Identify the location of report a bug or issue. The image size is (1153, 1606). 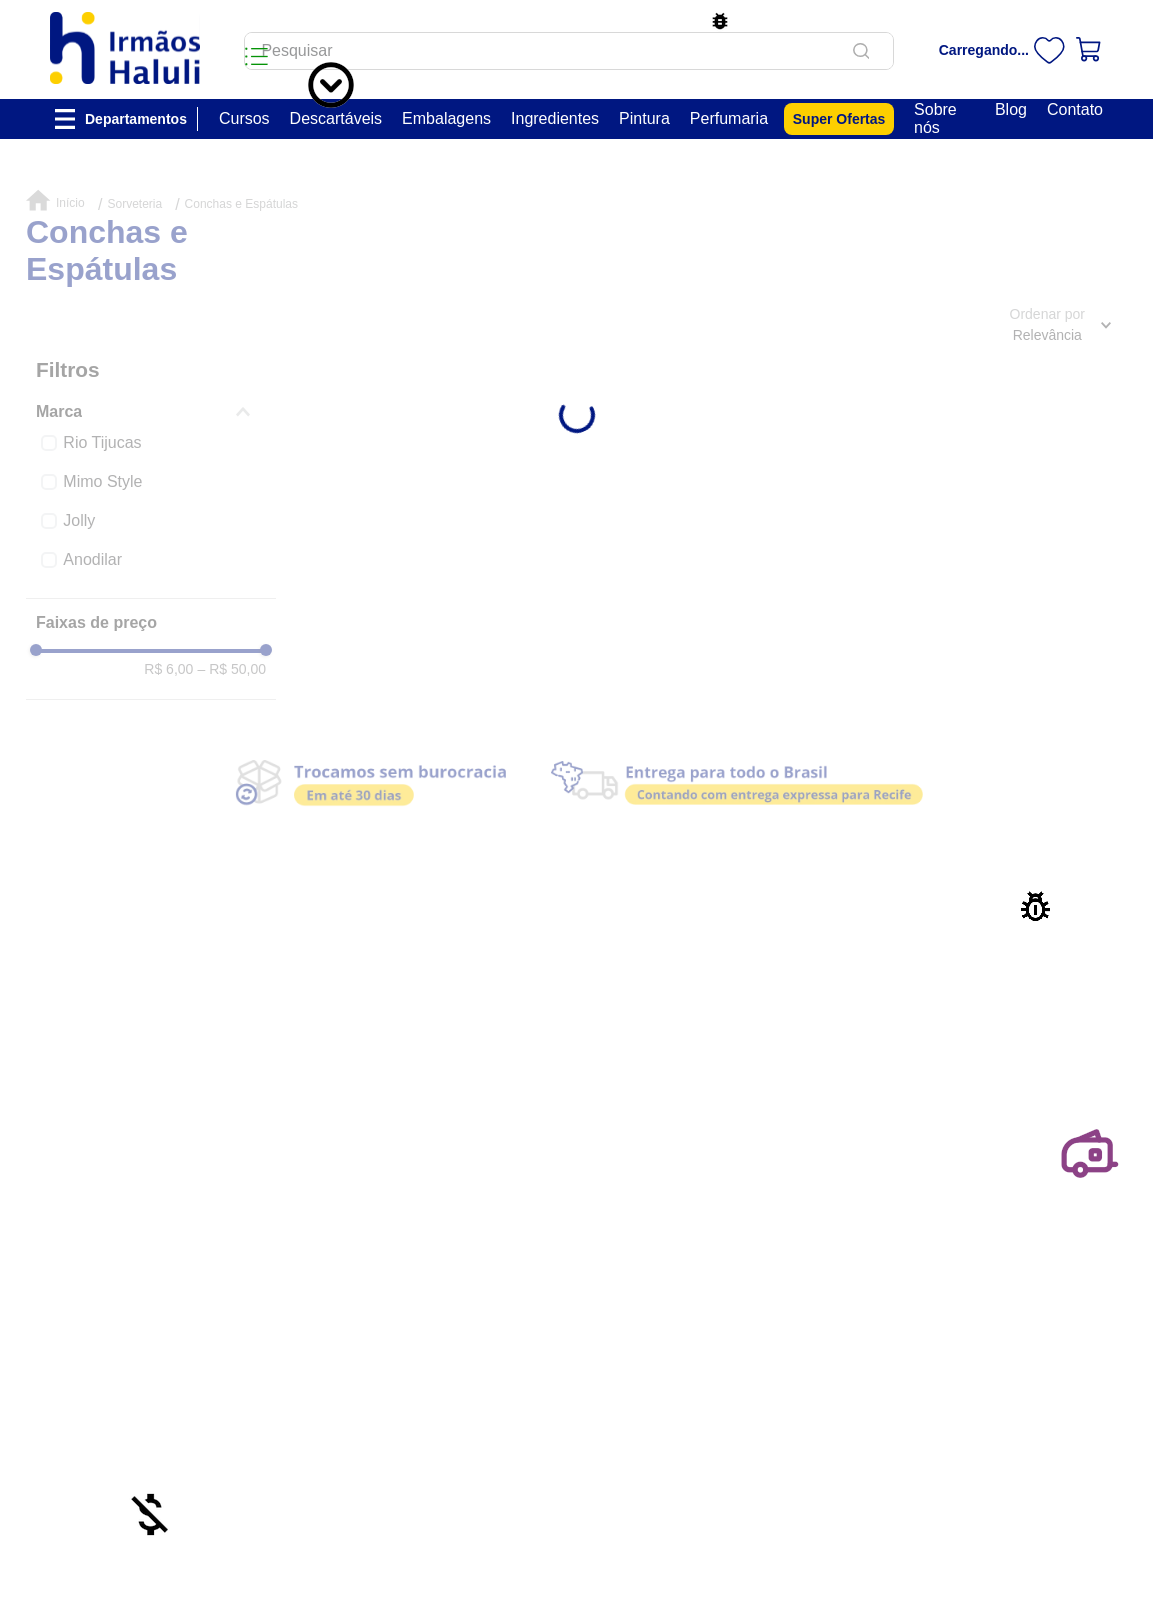
(720, 21).